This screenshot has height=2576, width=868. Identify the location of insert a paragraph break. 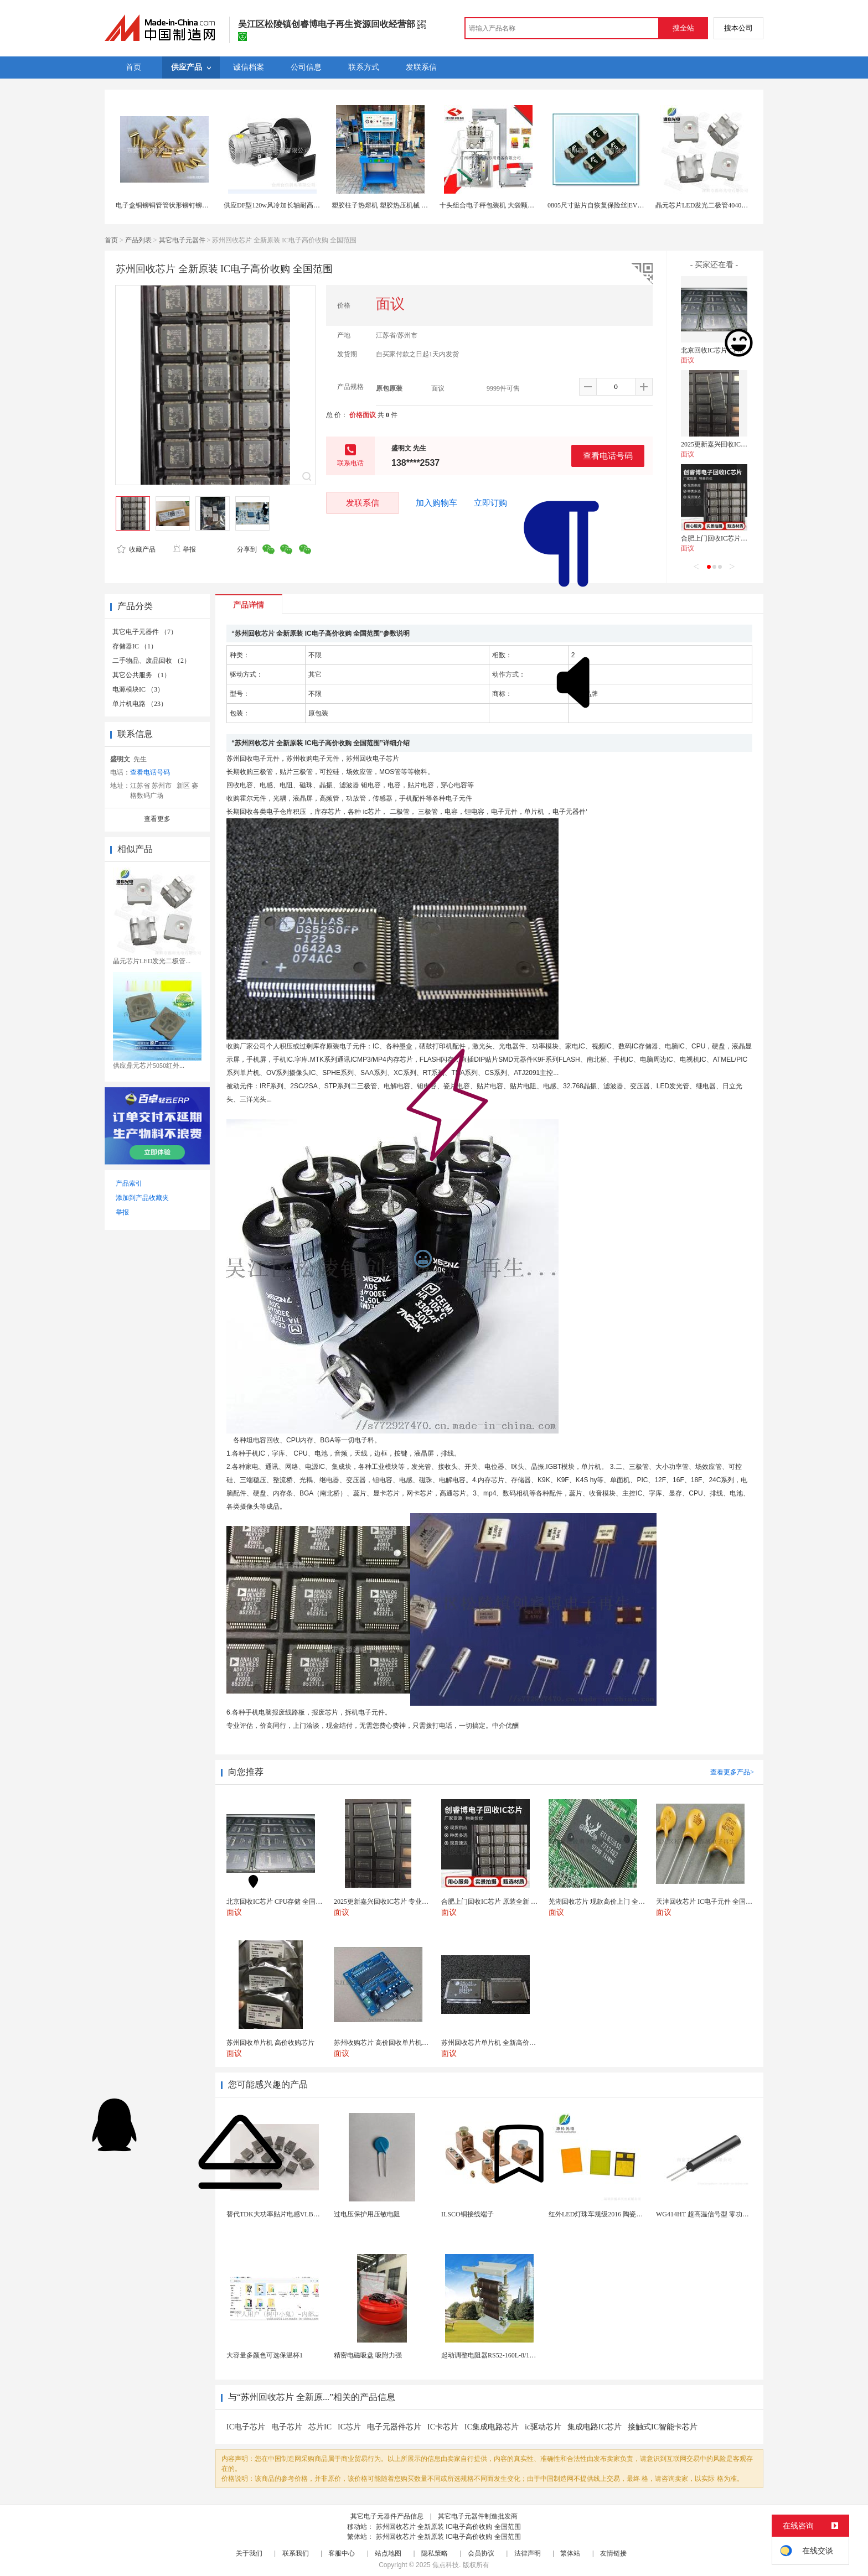
(561, 544).